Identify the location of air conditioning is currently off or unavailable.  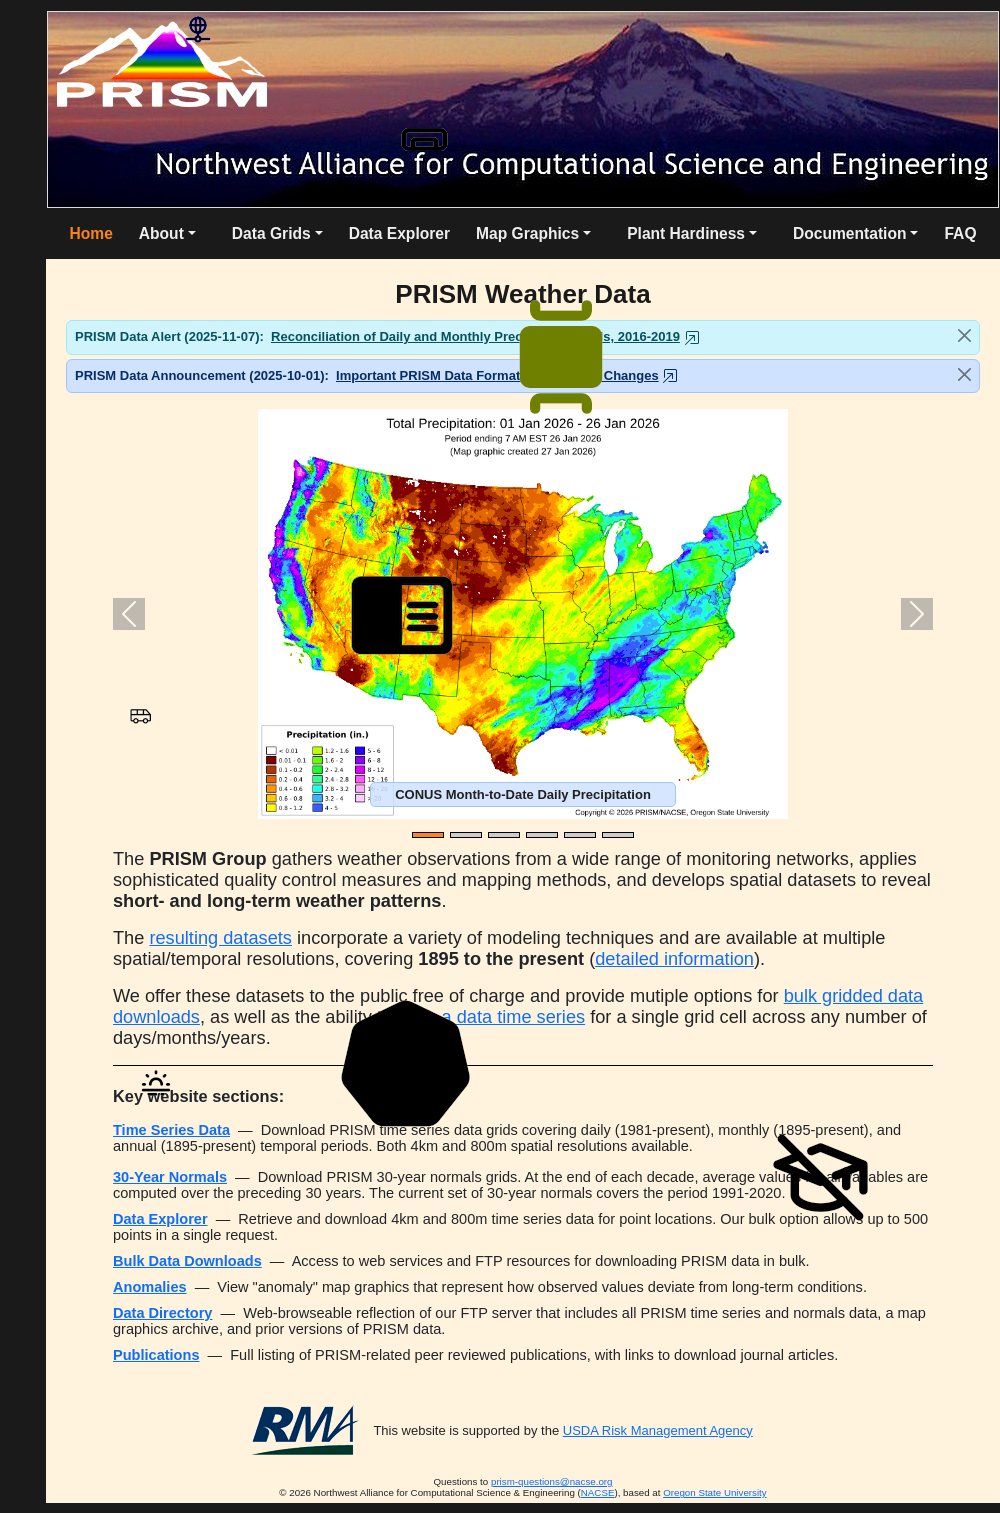
(424, 139).